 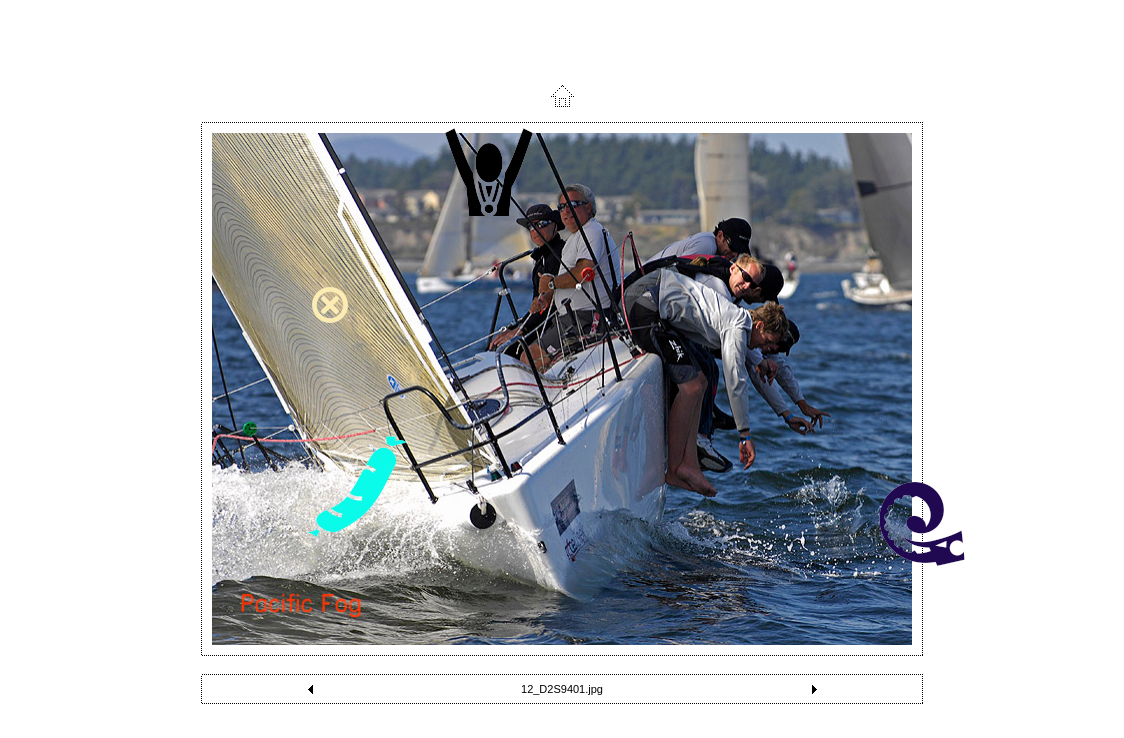 What do you see at coordinates (357, 487) in the screenshot?
I see `food item in a cooking or recipe game` at bounding box center [357, 487].